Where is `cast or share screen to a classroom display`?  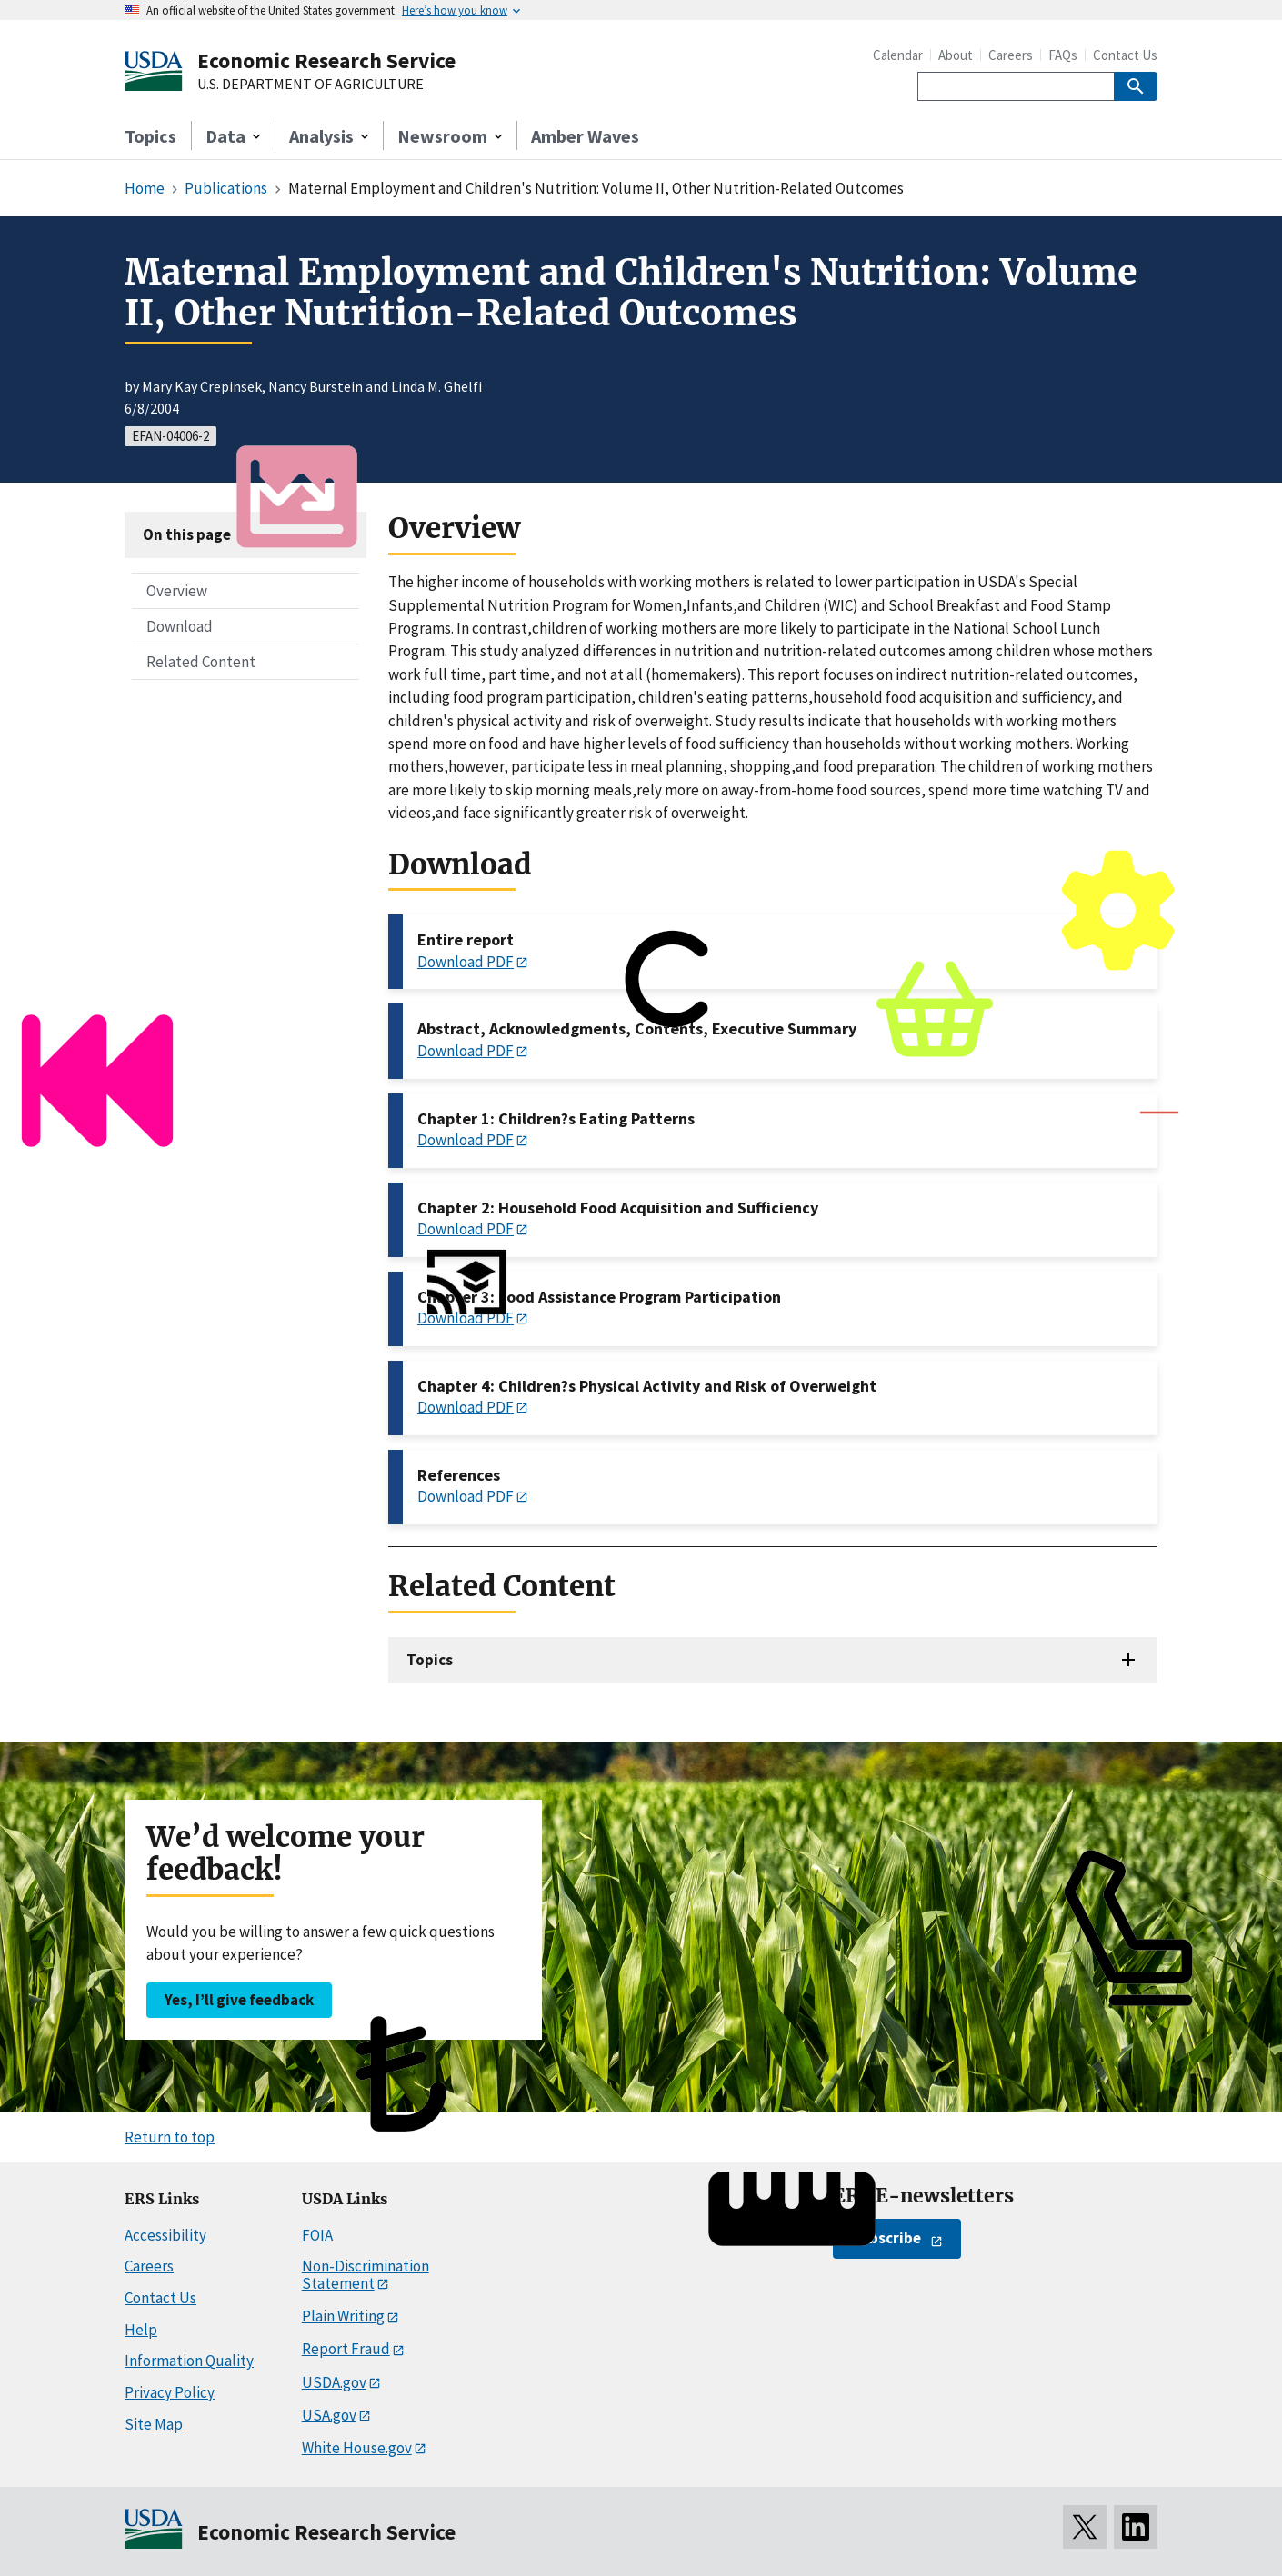
cast or share screen to a classroom display is located at coordinates (466, 1282).